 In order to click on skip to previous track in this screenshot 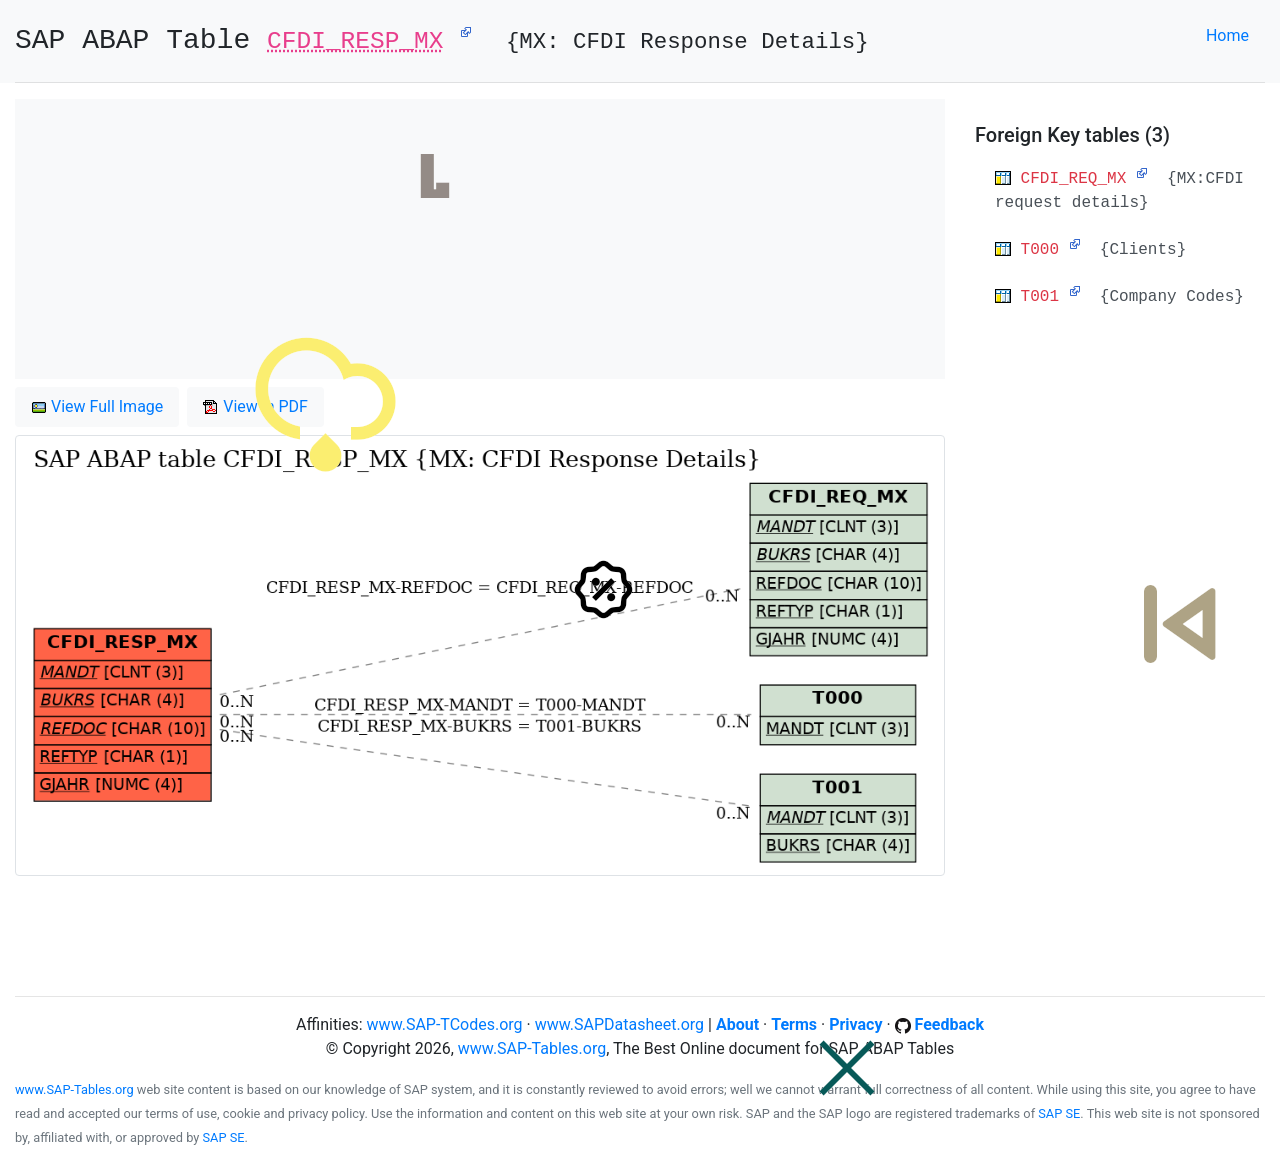, I will do `click(1183, 624)`.